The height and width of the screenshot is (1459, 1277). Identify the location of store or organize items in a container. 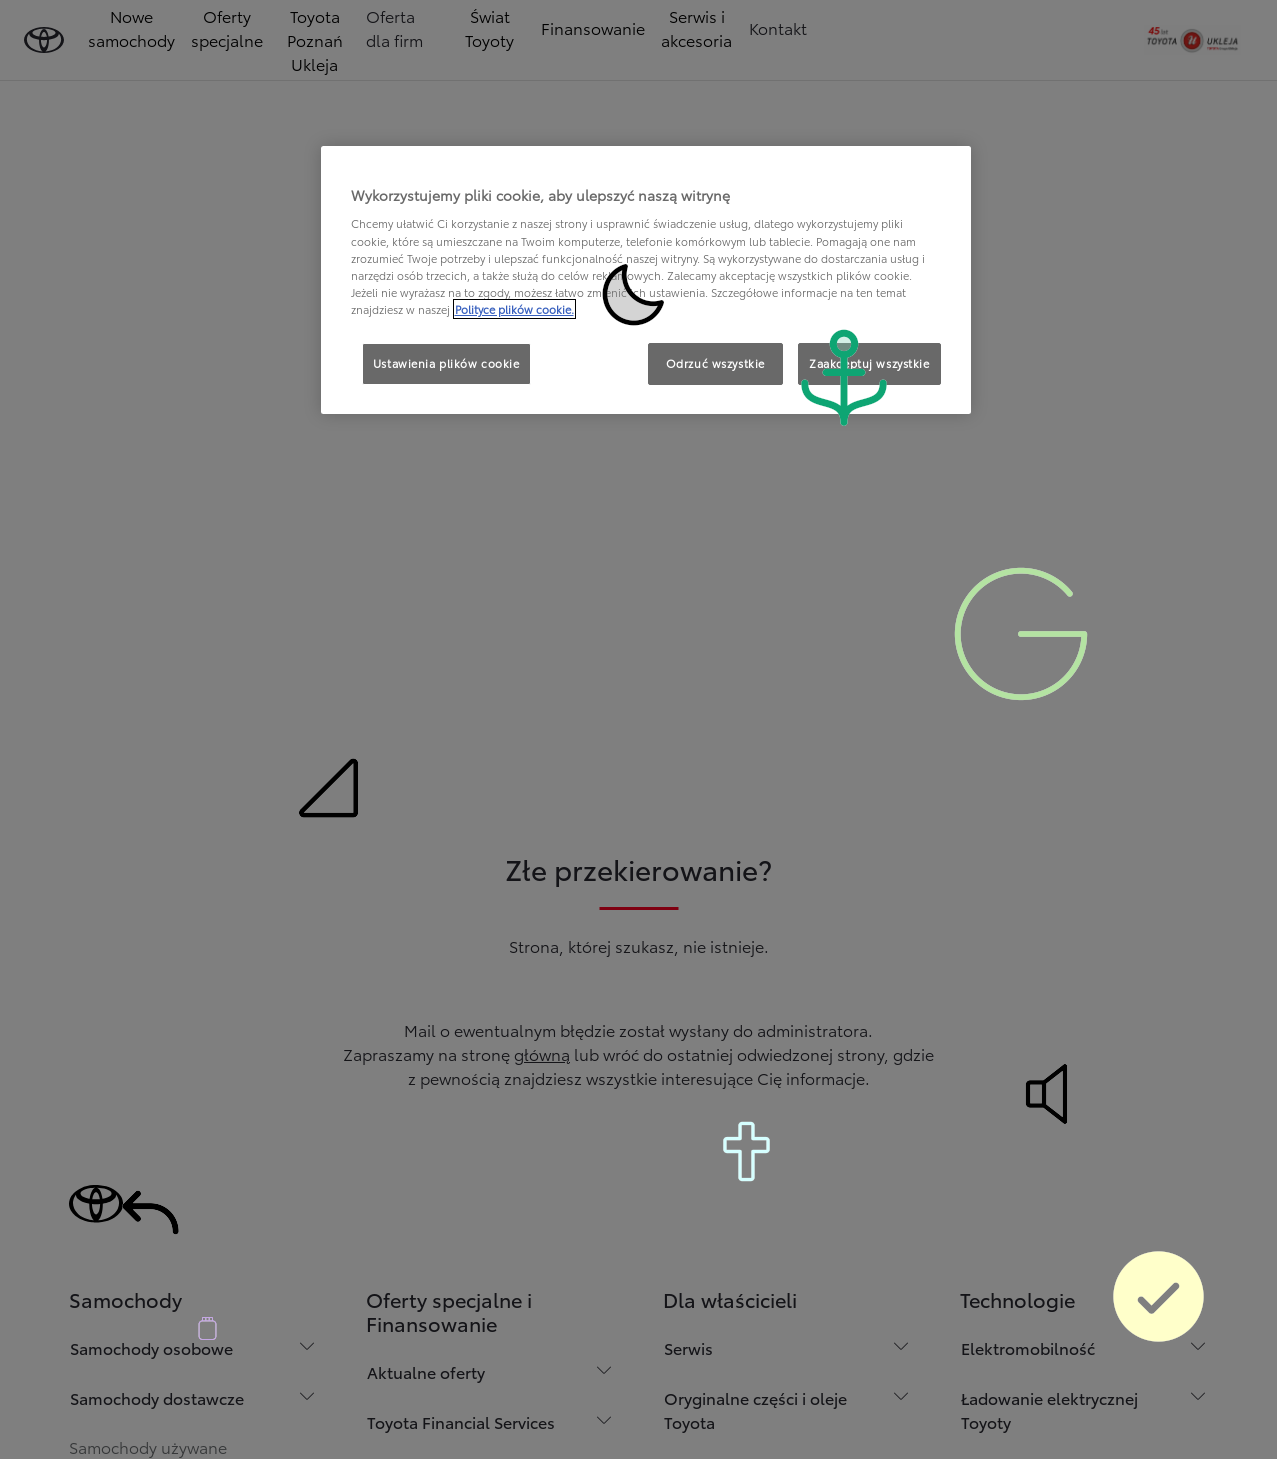
(207, 1328).